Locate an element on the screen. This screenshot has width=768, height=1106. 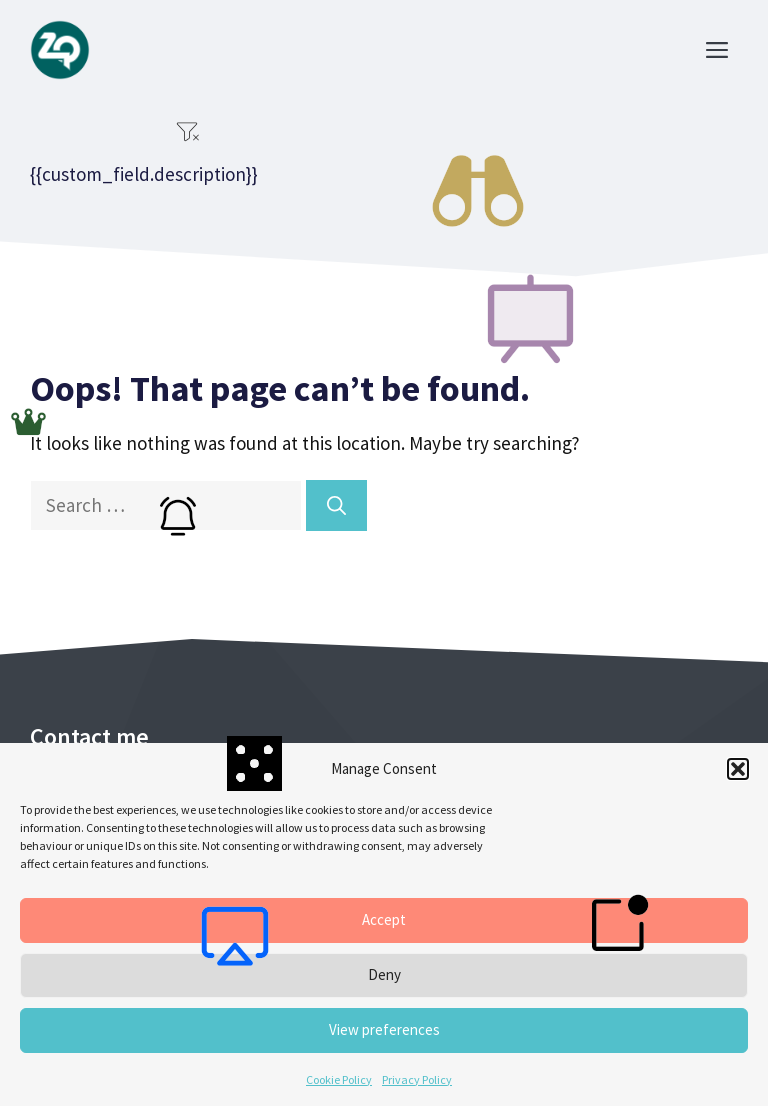
stream content to an external display via airplay is located at coordinates (235, 935).